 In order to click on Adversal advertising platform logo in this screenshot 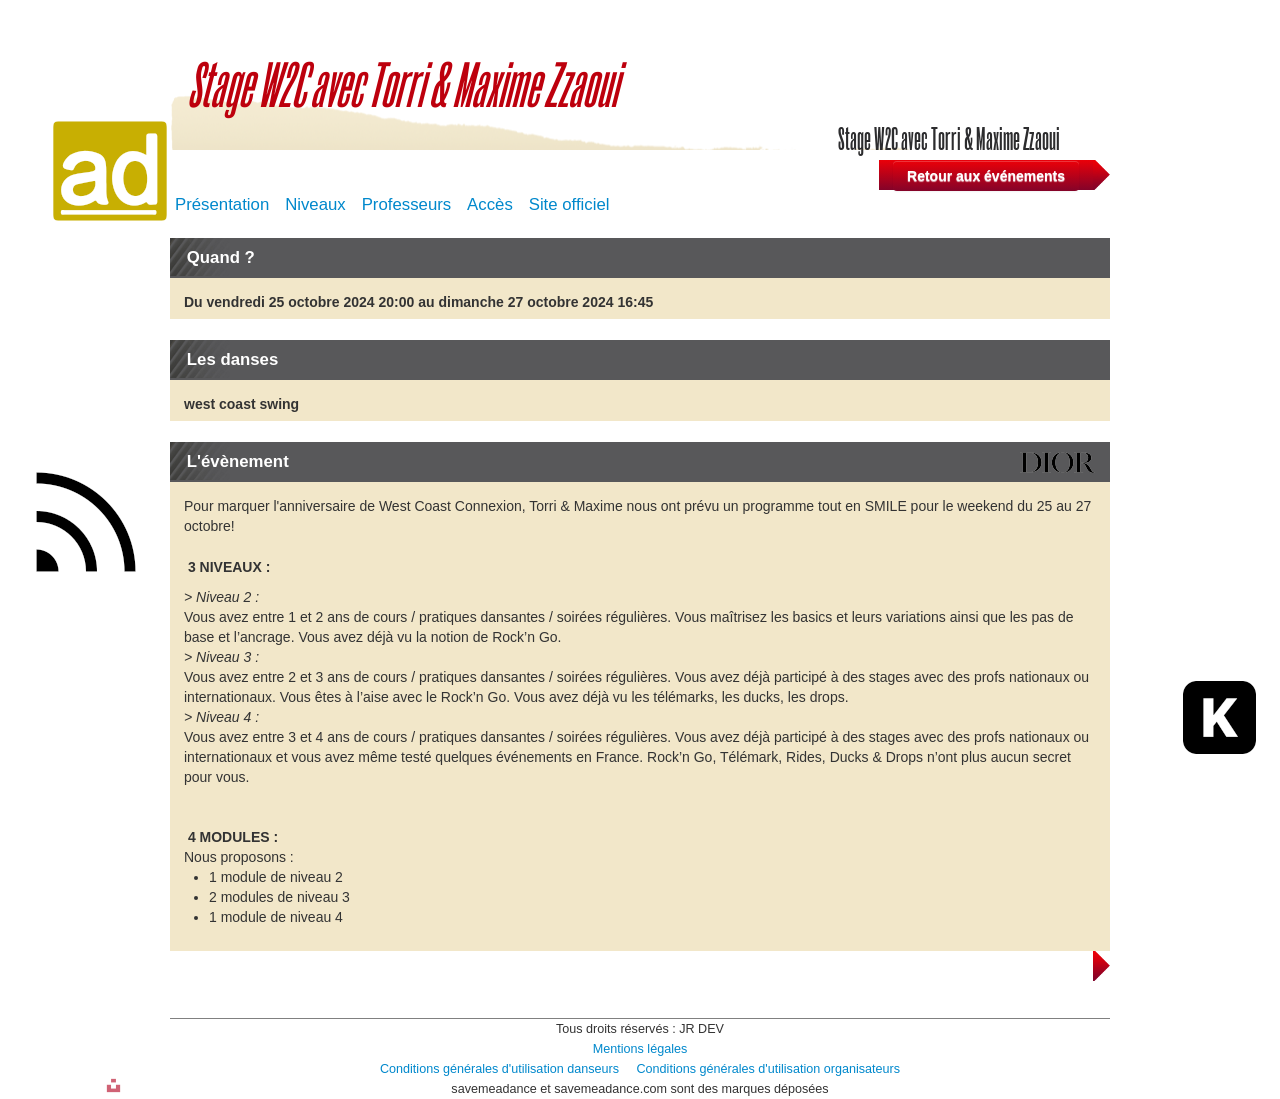, I will do `click(110, 171)`.